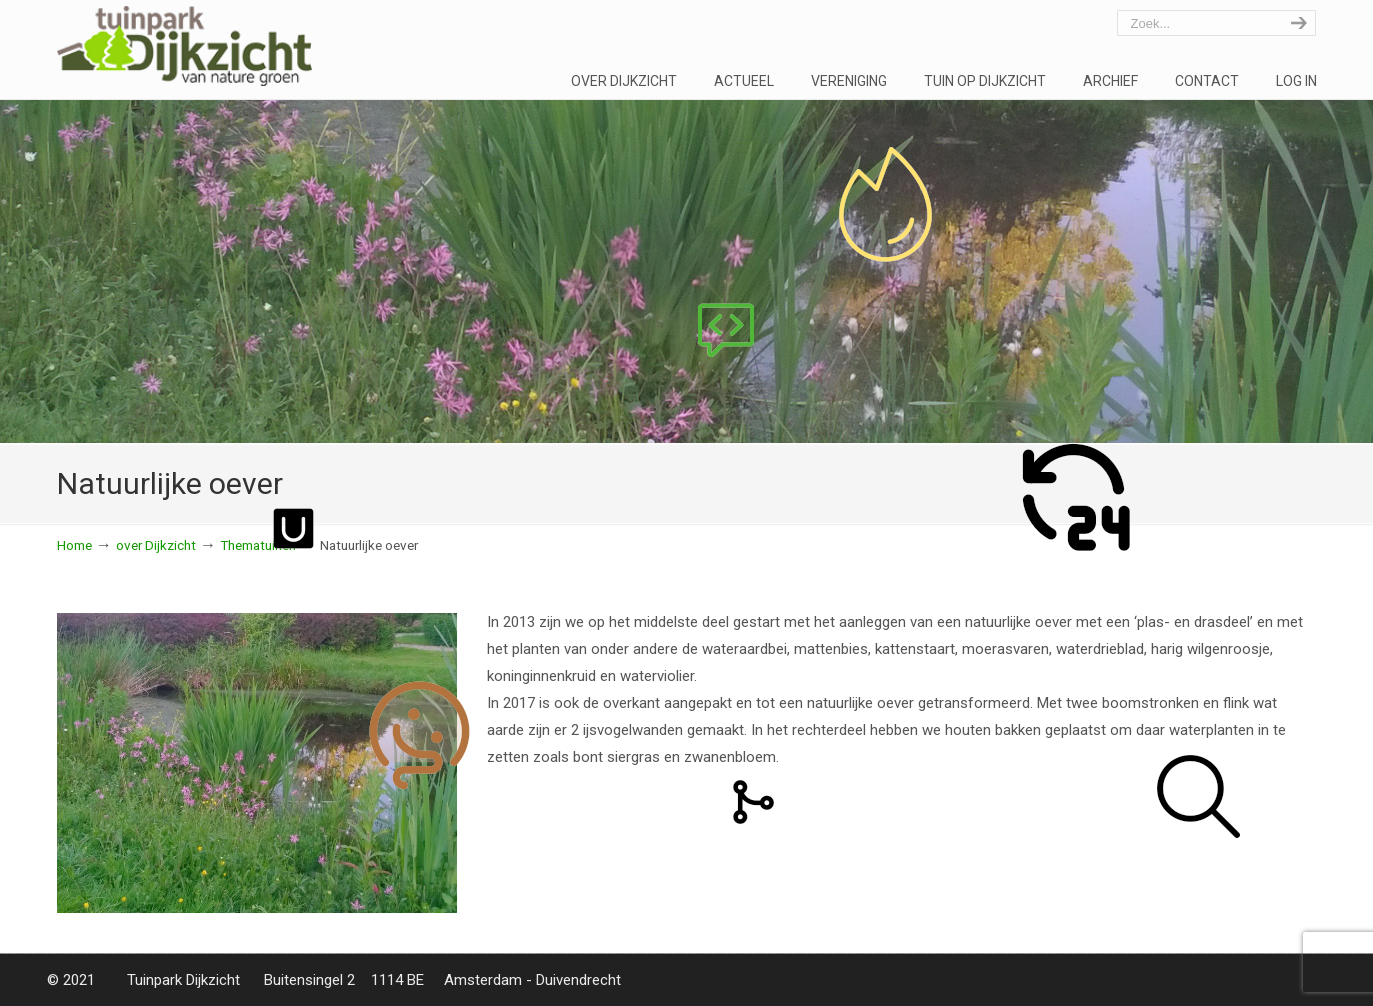 Image resolution: width=1373 pixels, height=1006 pixels. I want to click on indicates trending or popular content, so click(885, 206).